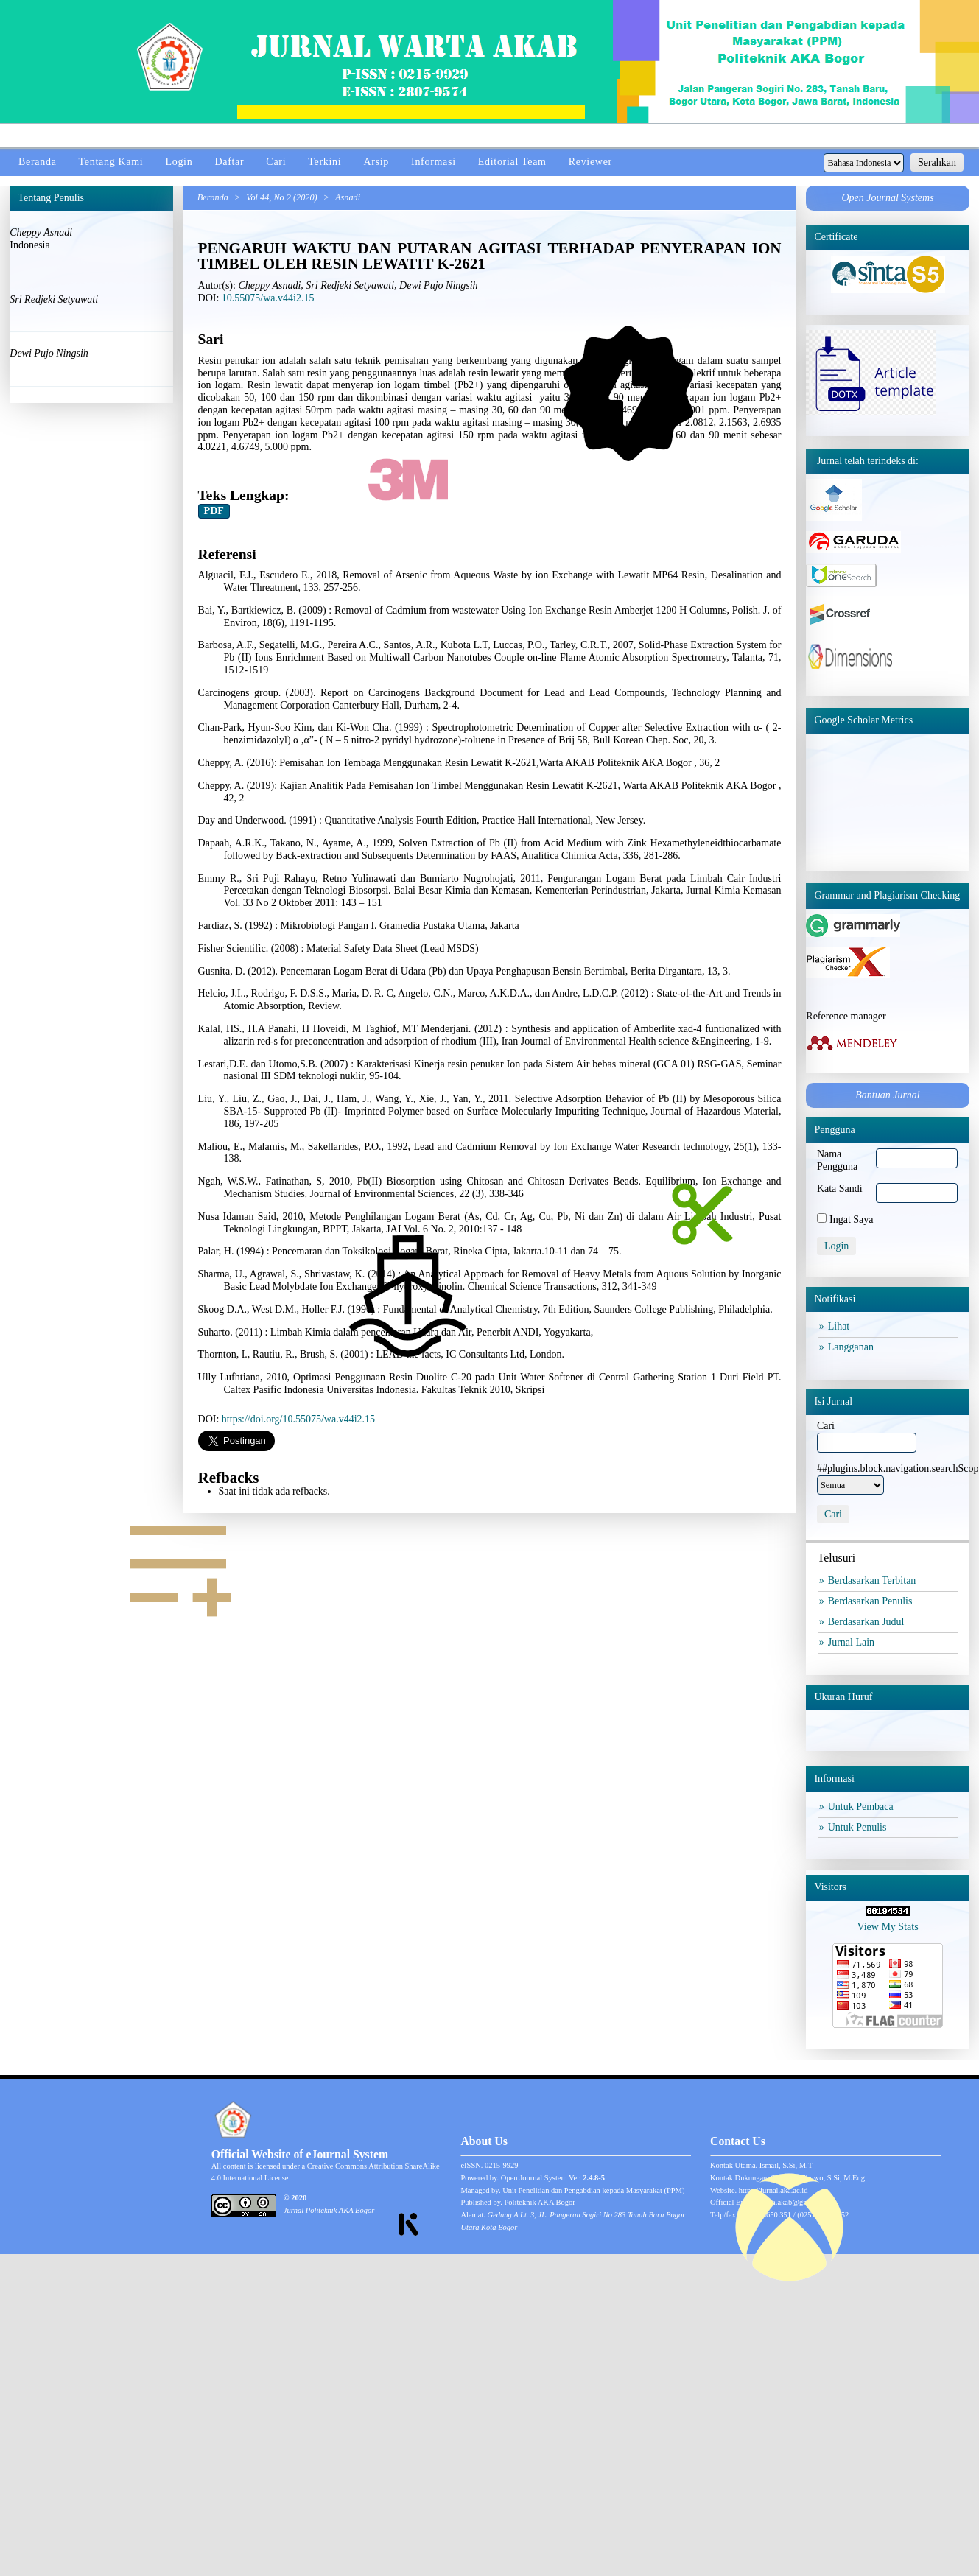 This screenshot has width=979, height=2576. I want to click on open xbox app, so click(789, 2227).